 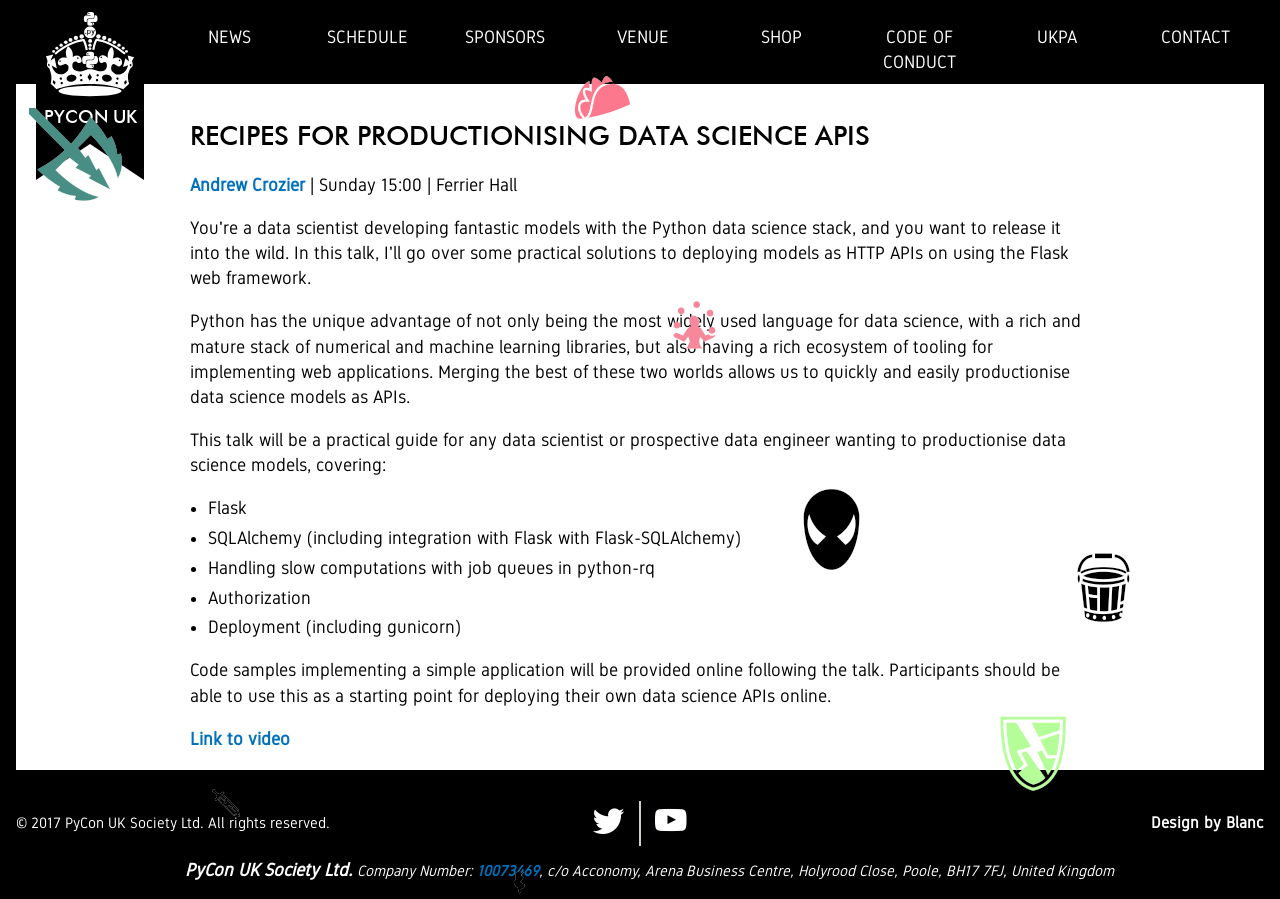 What do you see at coordinates (831, 529) in the screenshot?
I see `select spider mask avatar or character` at bounding box center [831, 529].